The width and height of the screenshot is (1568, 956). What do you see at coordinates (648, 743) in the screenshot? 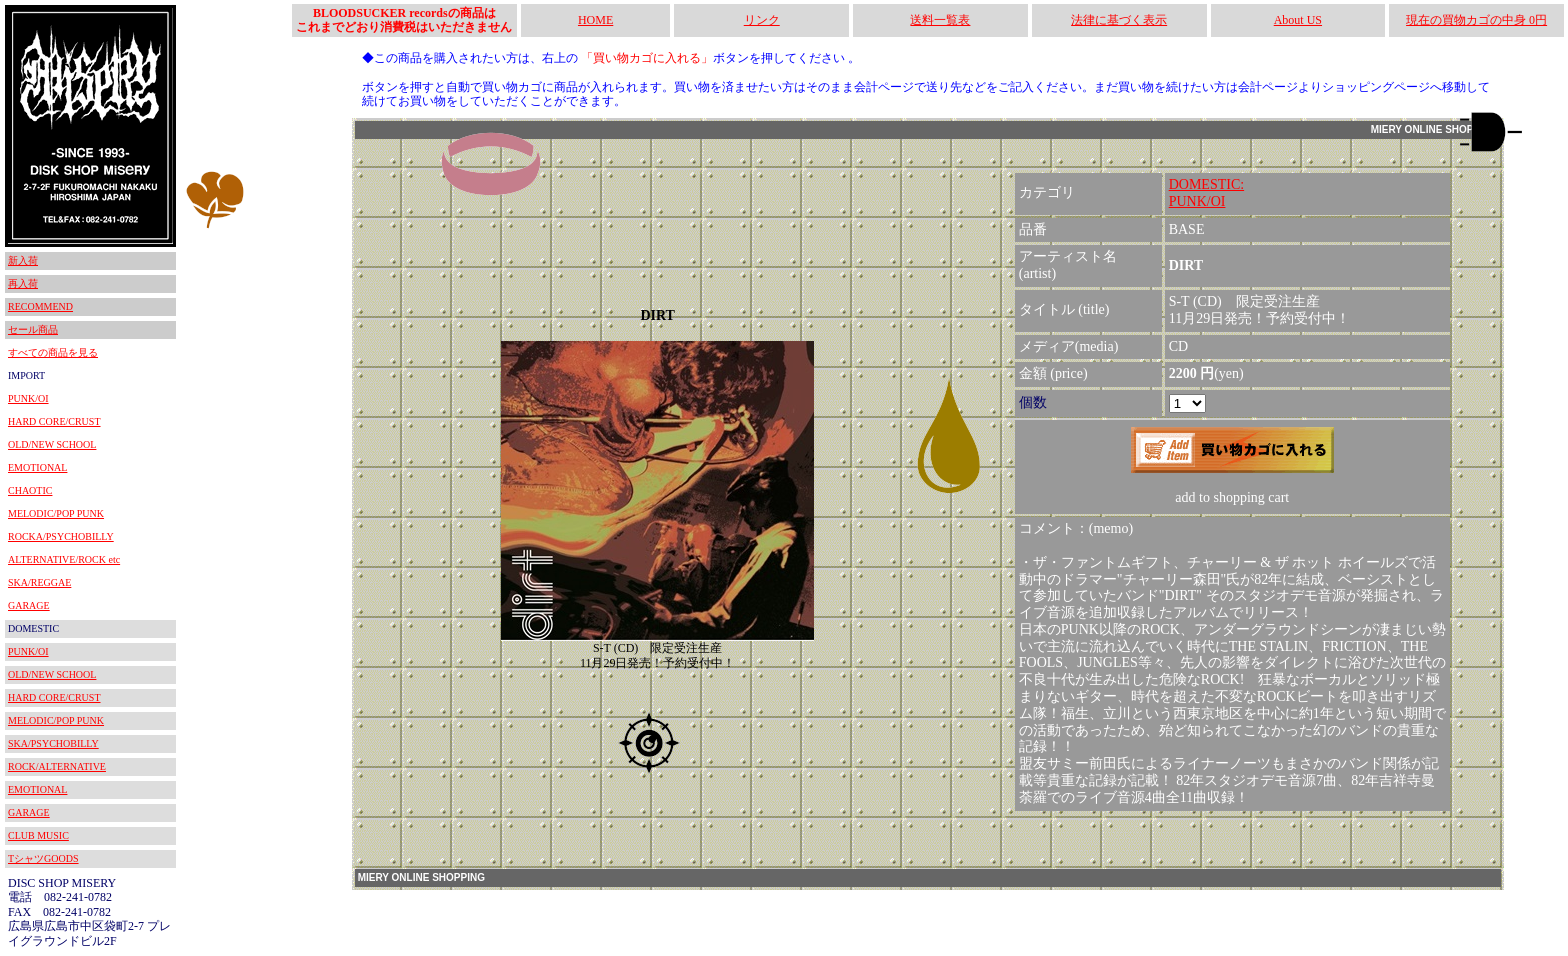
I see `activate precision aiming or sniper mode` at bounding box center [648, 743].